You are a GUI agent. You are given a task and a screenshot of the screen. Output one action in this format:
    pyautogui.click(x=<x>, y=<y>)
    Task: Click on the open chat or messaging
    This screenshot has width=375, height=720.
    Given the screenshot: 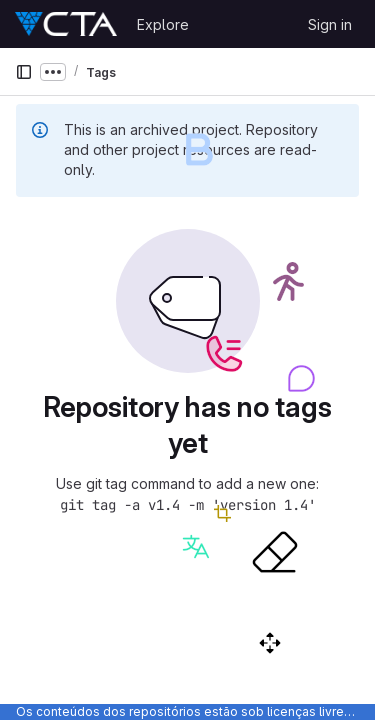 What is the action you would take?
    pyautogui.click(x=301, y=379)
    